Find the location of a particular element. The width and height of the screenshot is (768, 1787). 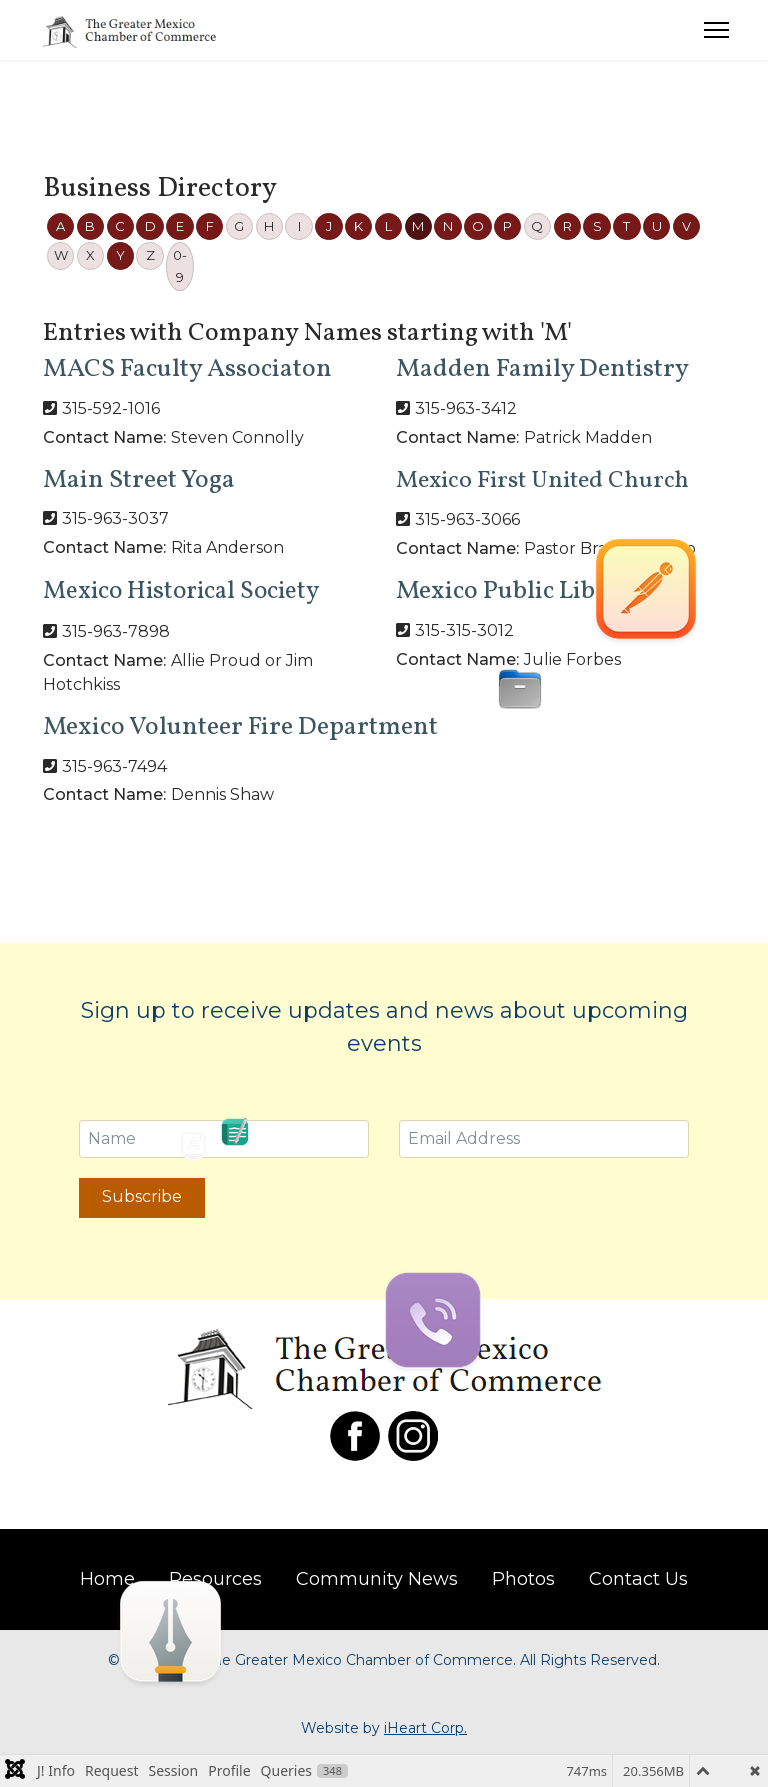

indicates active keyboard input mode is located at coordinates (193, 1146).